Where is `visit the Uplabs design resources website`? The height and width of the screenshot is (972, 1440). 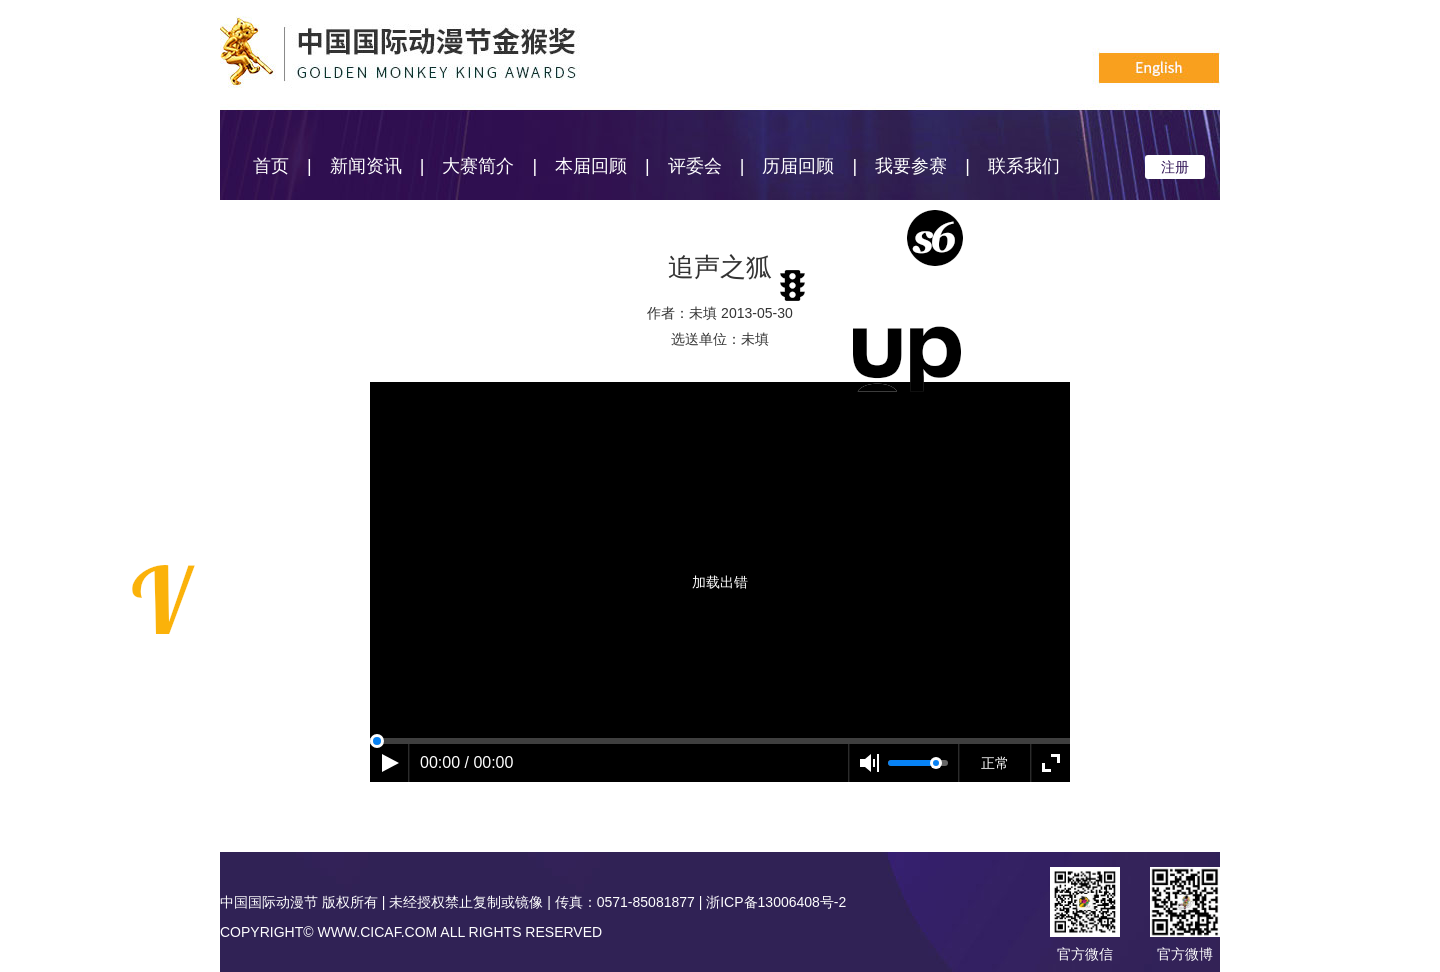 visit the Uplabs design resources website is located at coordinates (907, 359).